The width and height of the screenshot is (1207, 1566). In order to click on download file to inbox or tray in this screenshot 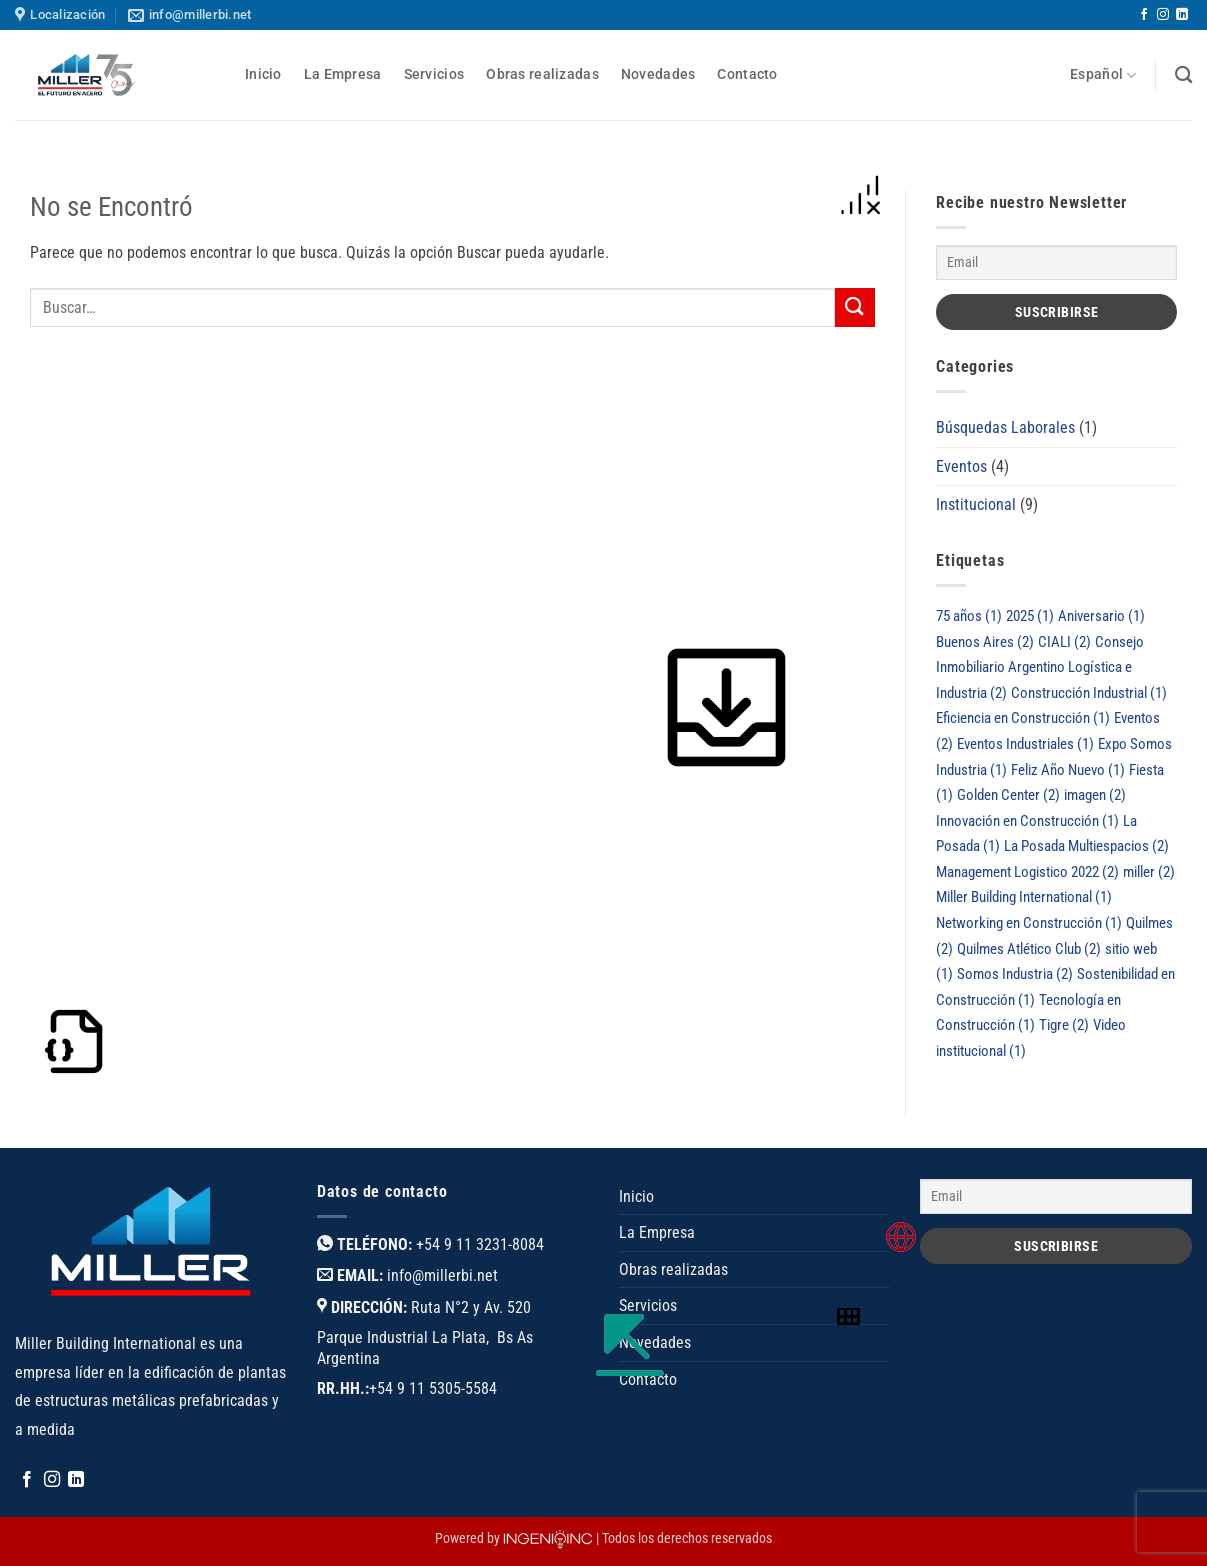, I will do `click(726, 707)`.